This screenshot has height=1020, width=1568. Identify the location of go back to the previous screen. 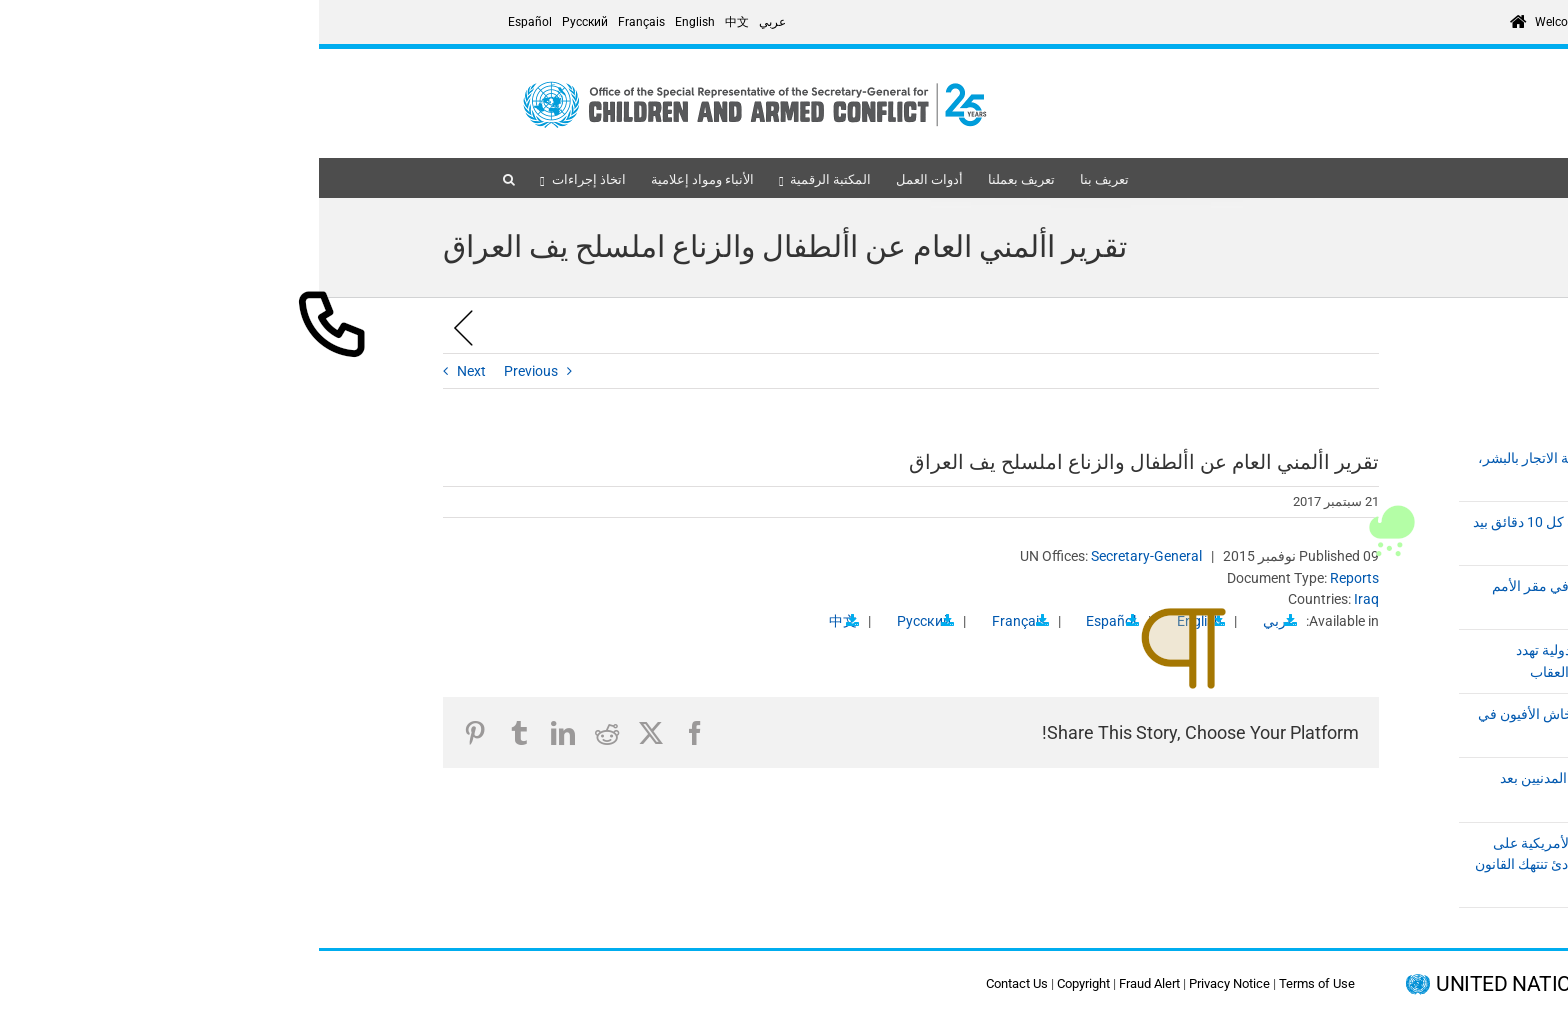
(465, 328).